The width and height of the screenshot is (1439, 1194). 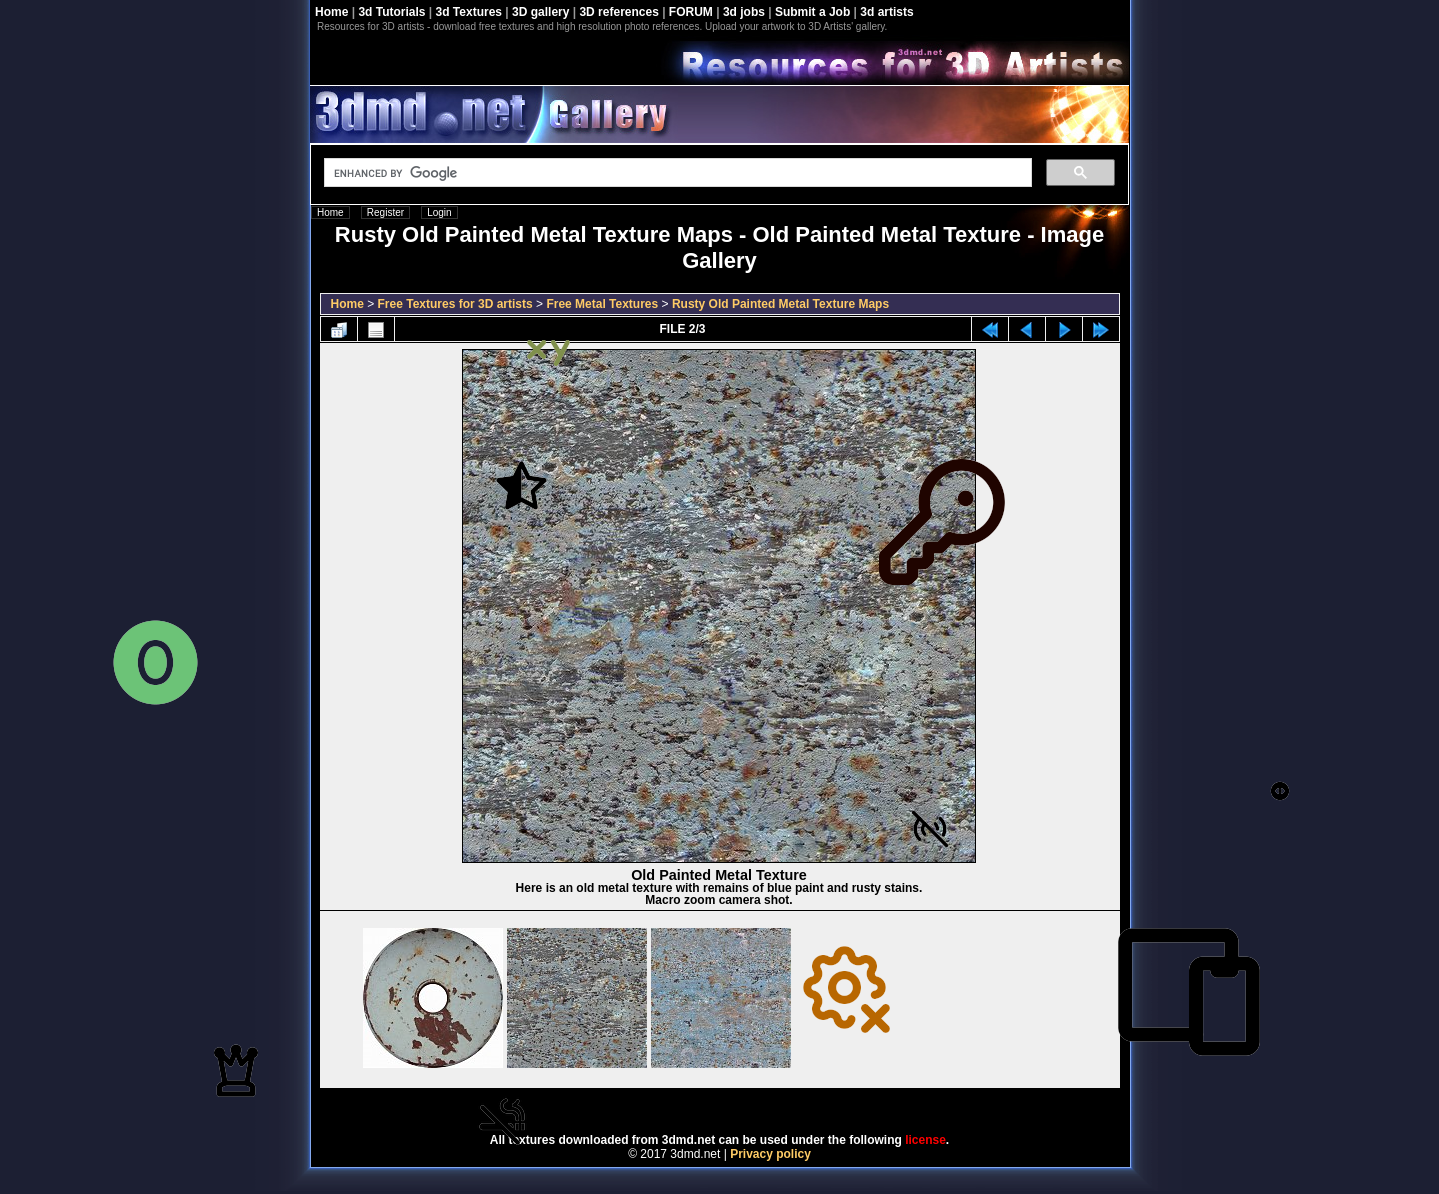 I want to click on remove or delete a settings configuration, so click(x=844, y=987).